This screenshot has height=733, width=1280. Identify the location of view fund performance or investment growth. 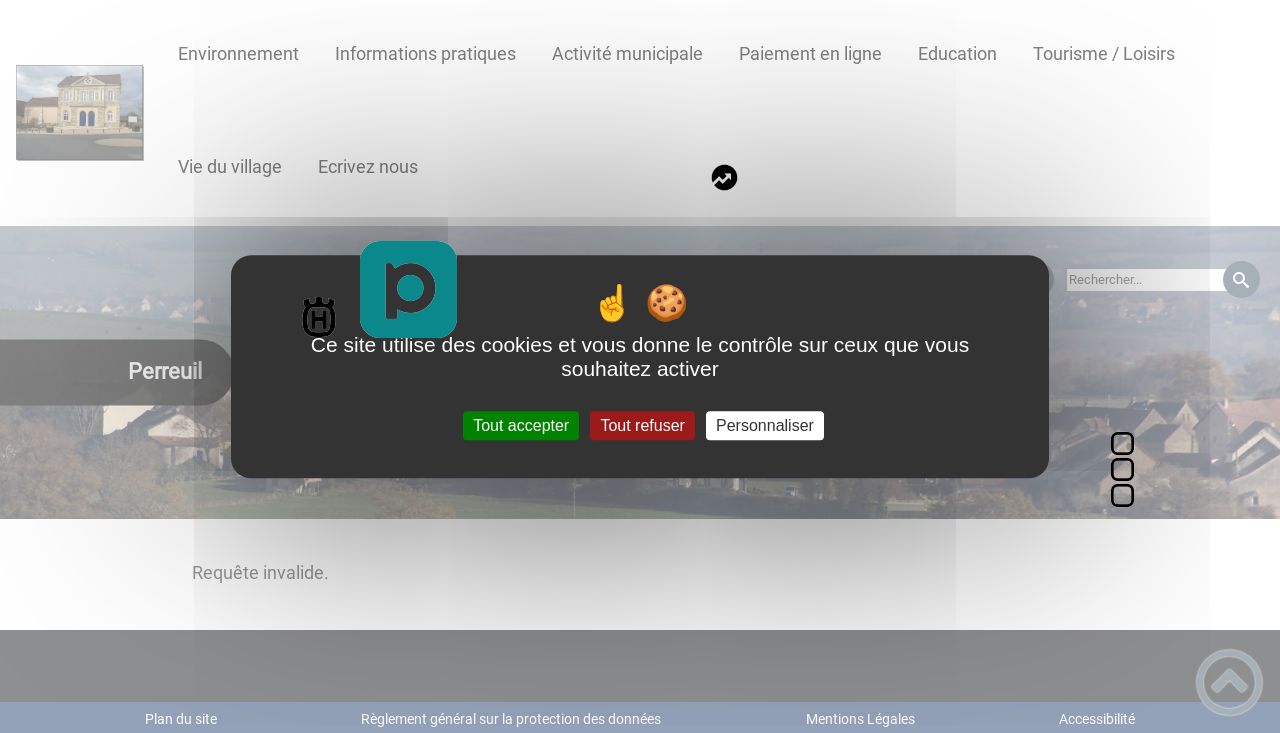
(724, 177).